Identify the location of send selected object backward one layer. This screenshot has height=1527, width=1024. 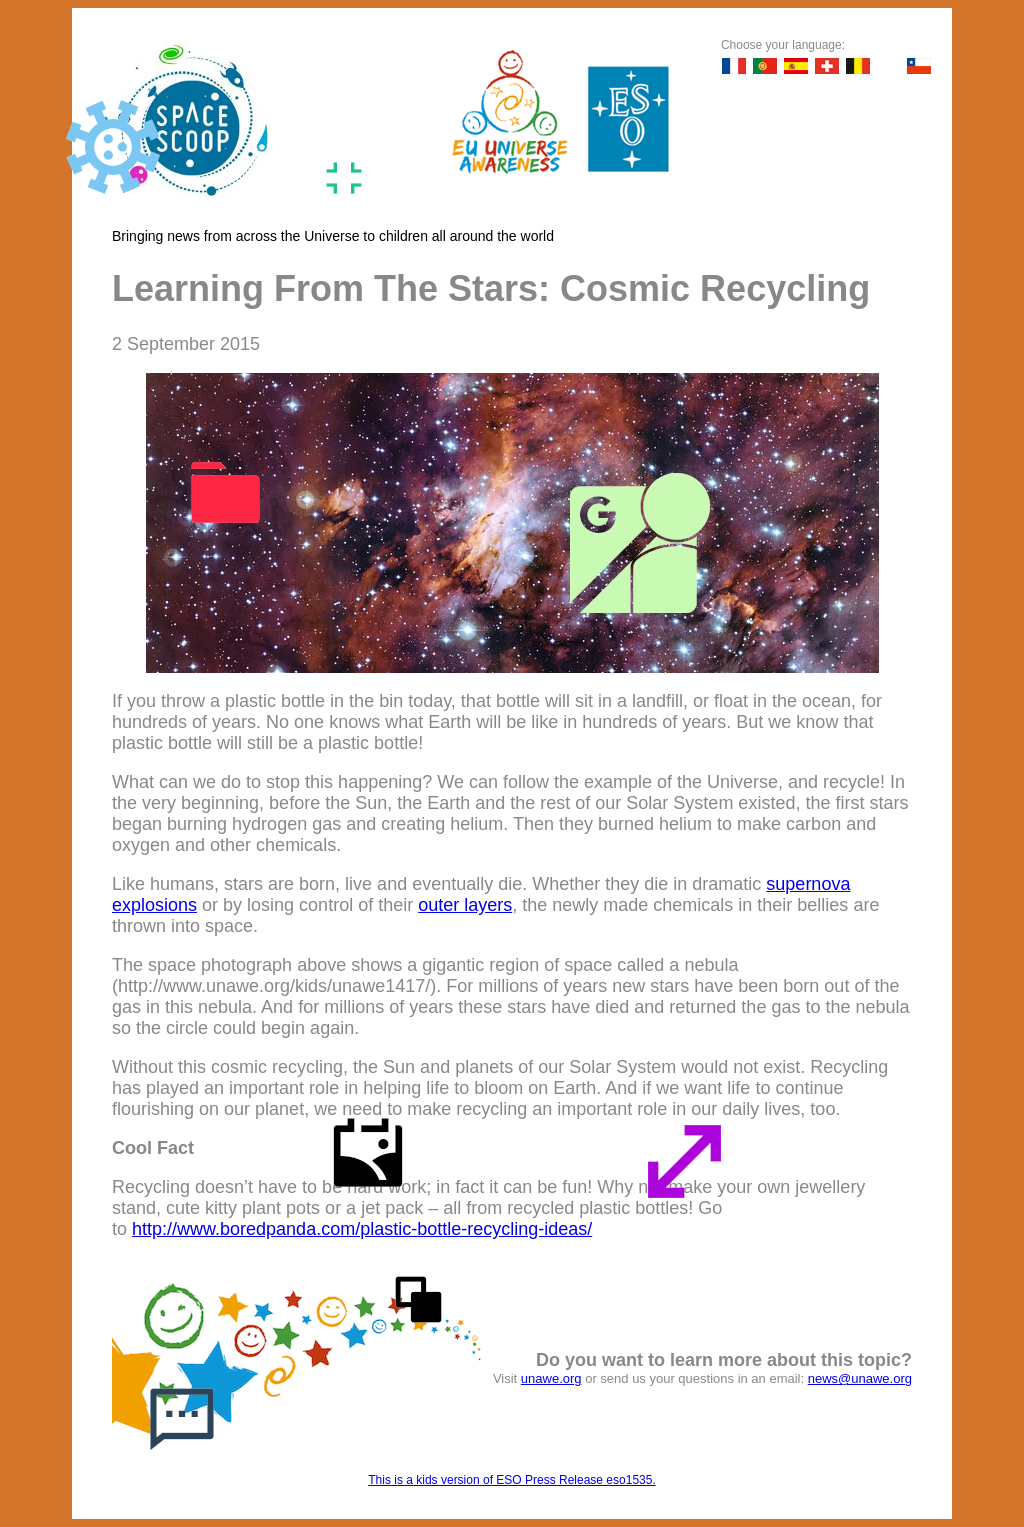
(418, 1299).